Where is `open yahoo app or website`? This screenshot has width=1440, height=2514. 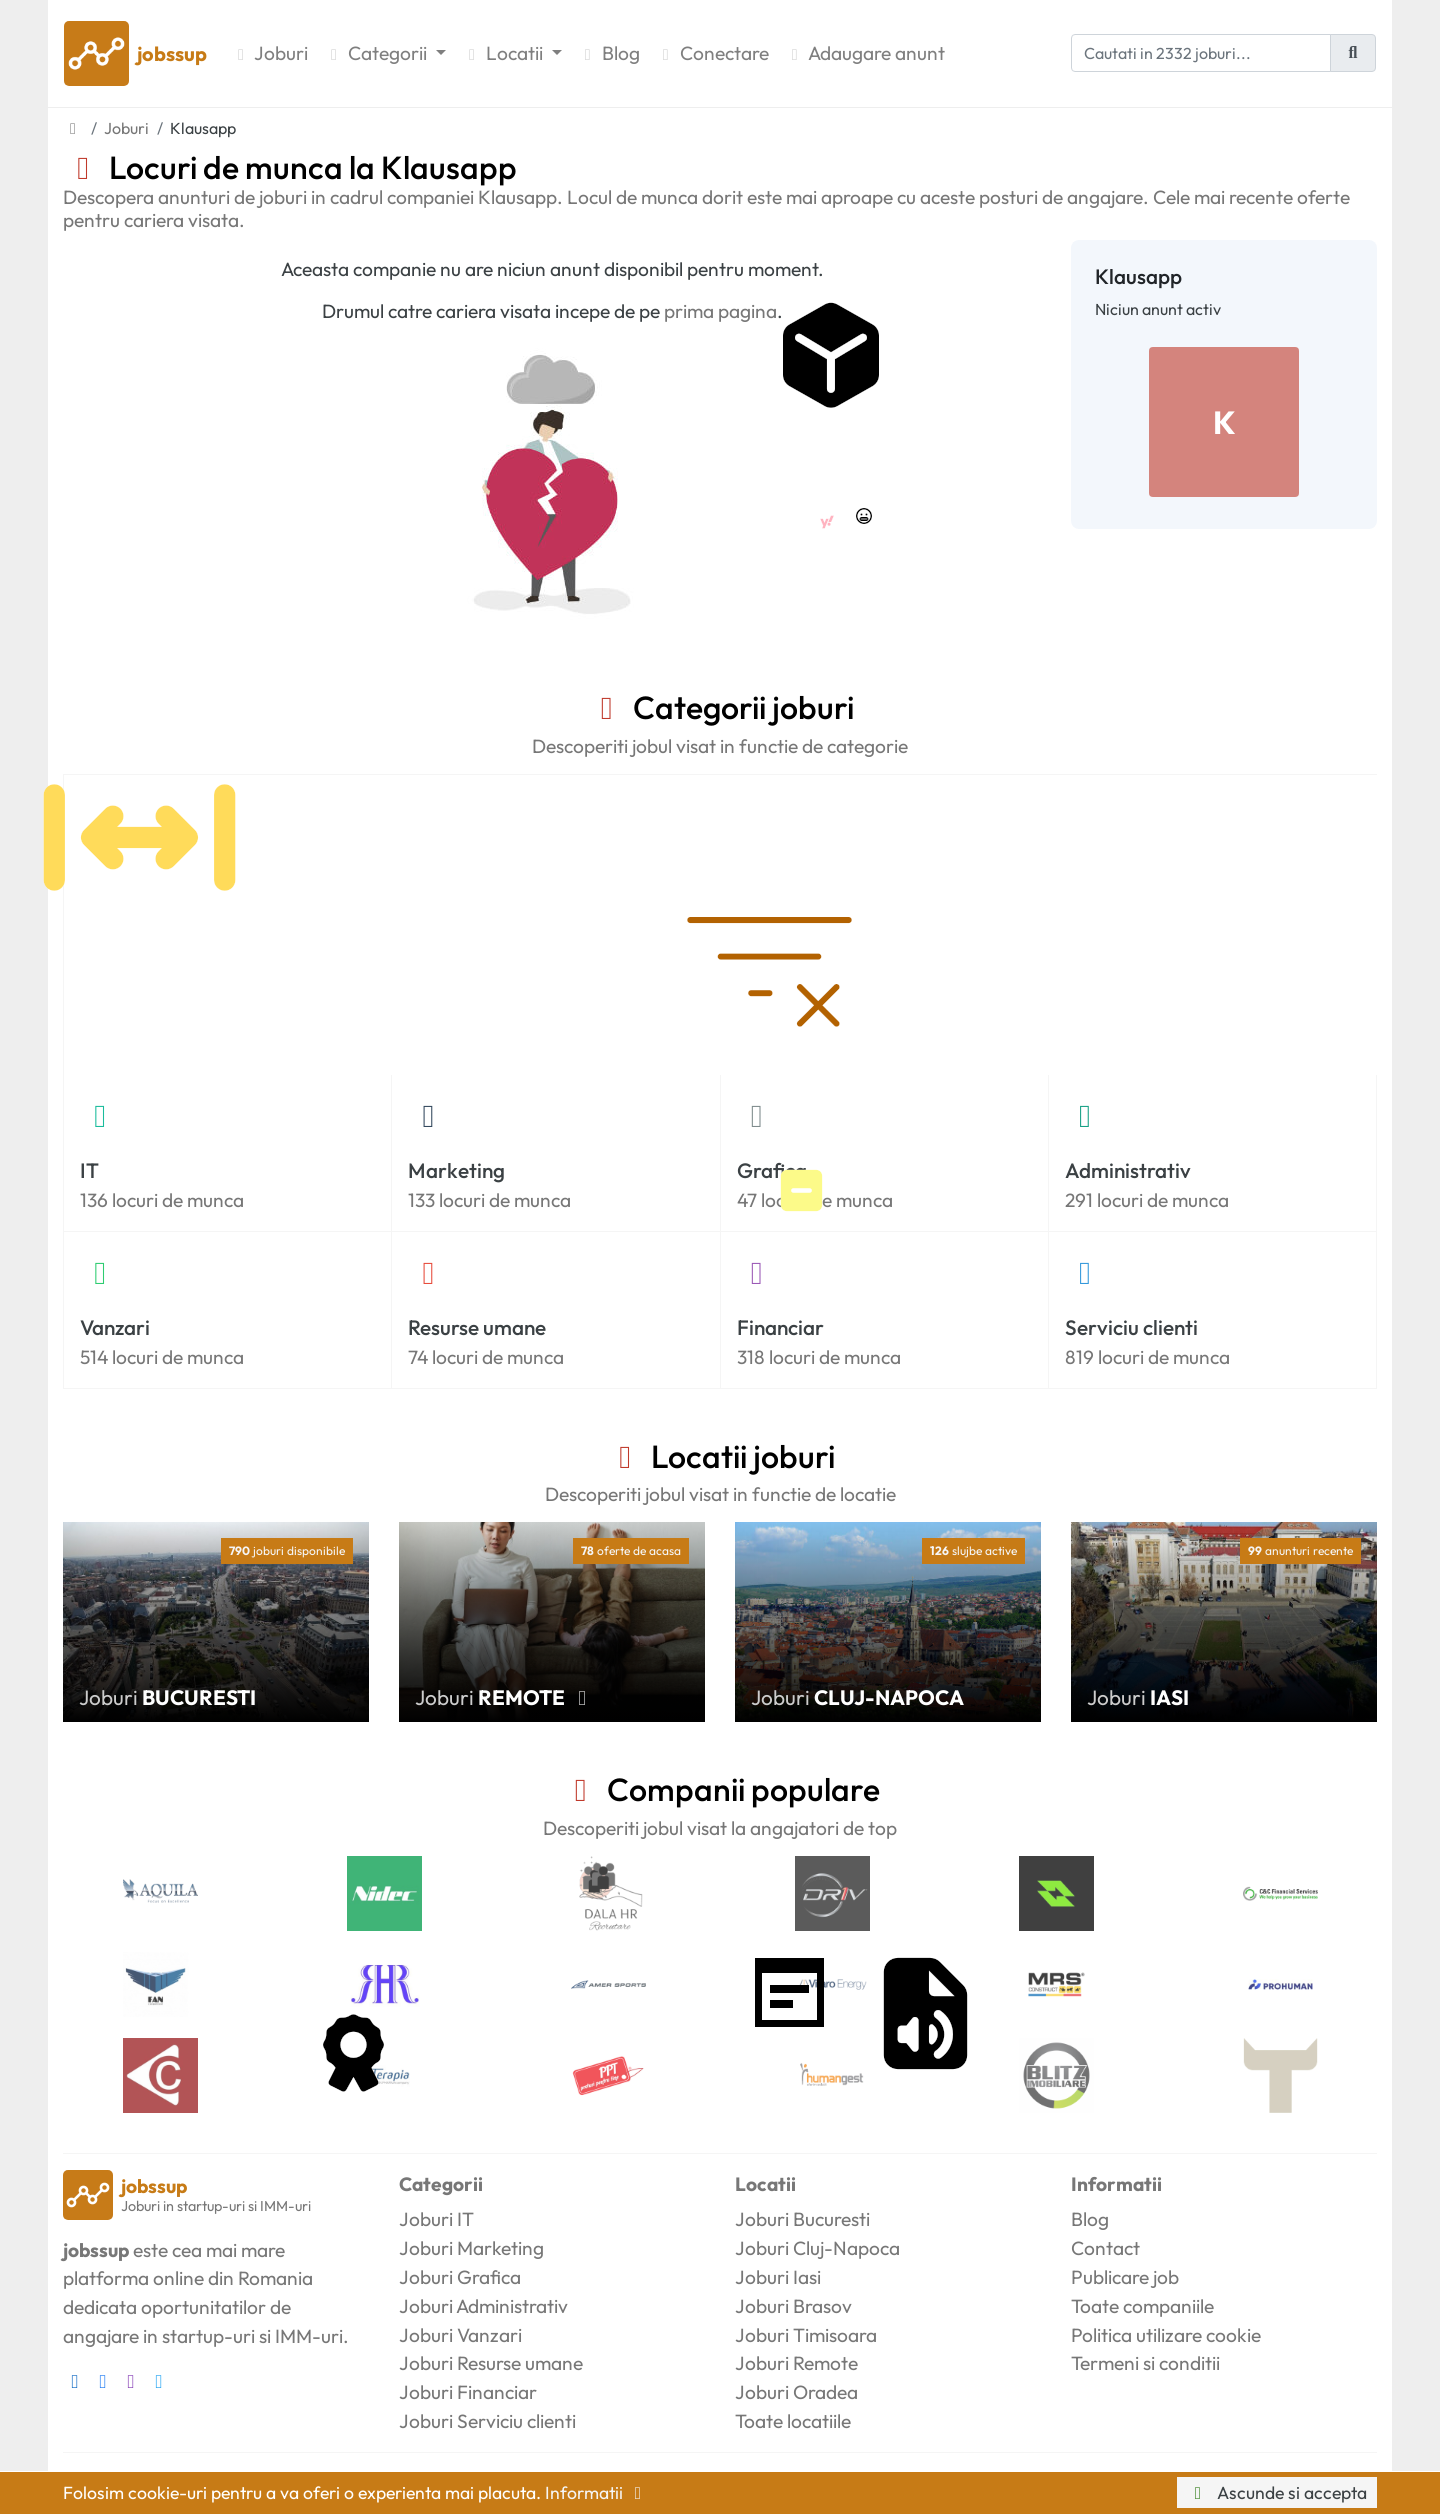 open yahoo app or website is located at coordinates (827, 522).